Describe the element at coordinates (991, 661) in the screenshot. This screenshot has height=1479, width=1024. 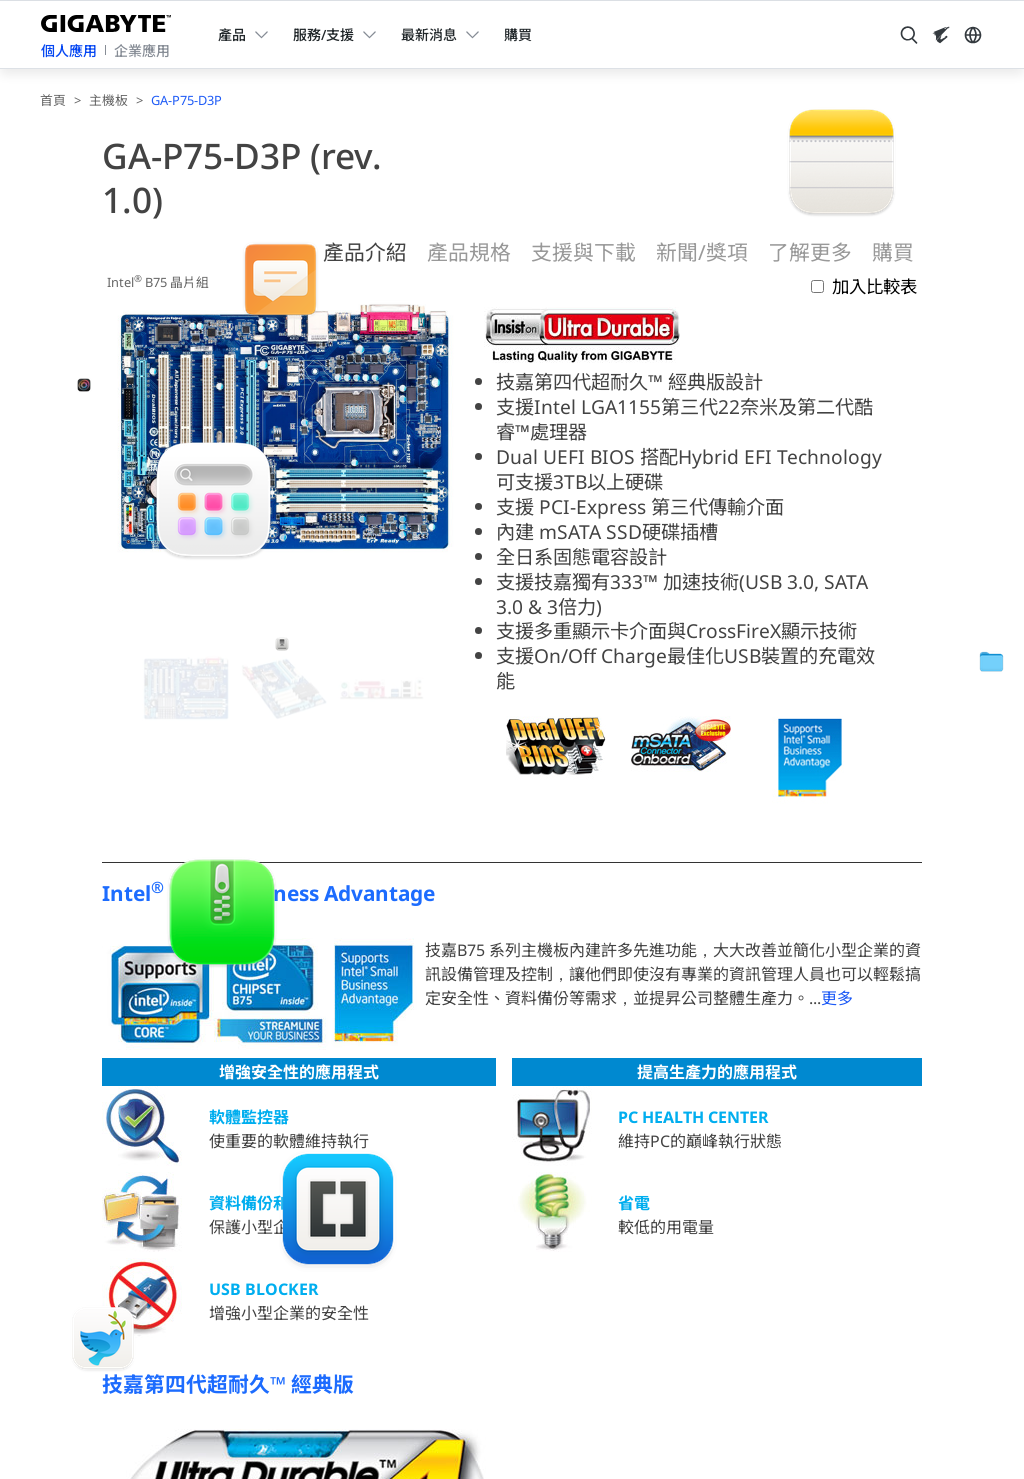
I see `open the folder app to browse files` at that location.